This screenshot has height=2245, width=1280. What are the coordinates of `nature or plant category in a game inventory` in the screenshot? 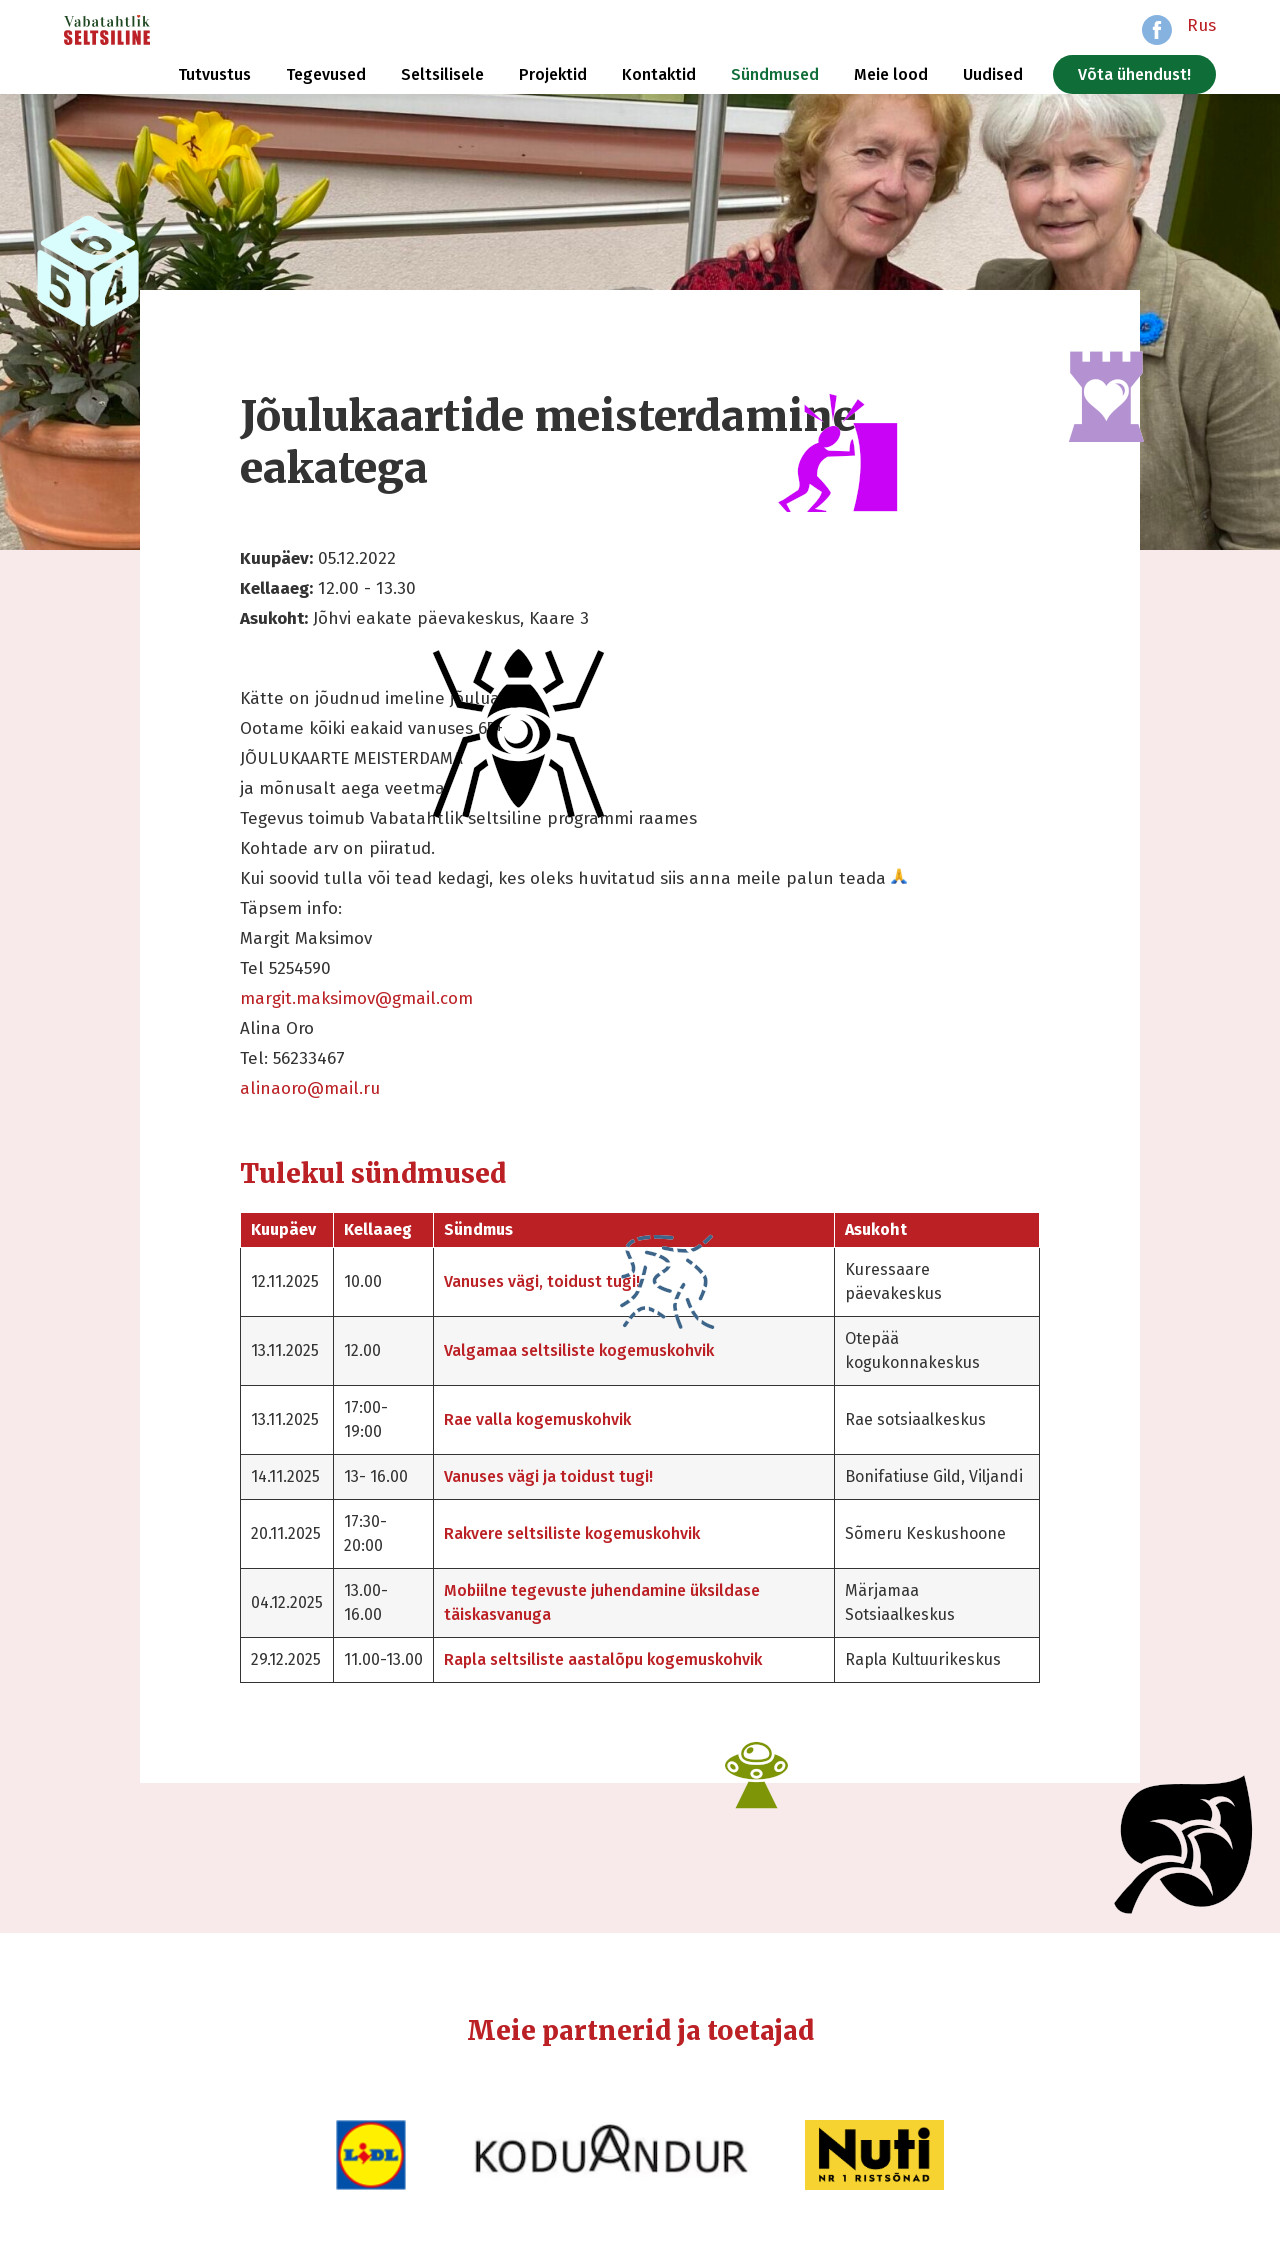 It's located at (1183, 1844).